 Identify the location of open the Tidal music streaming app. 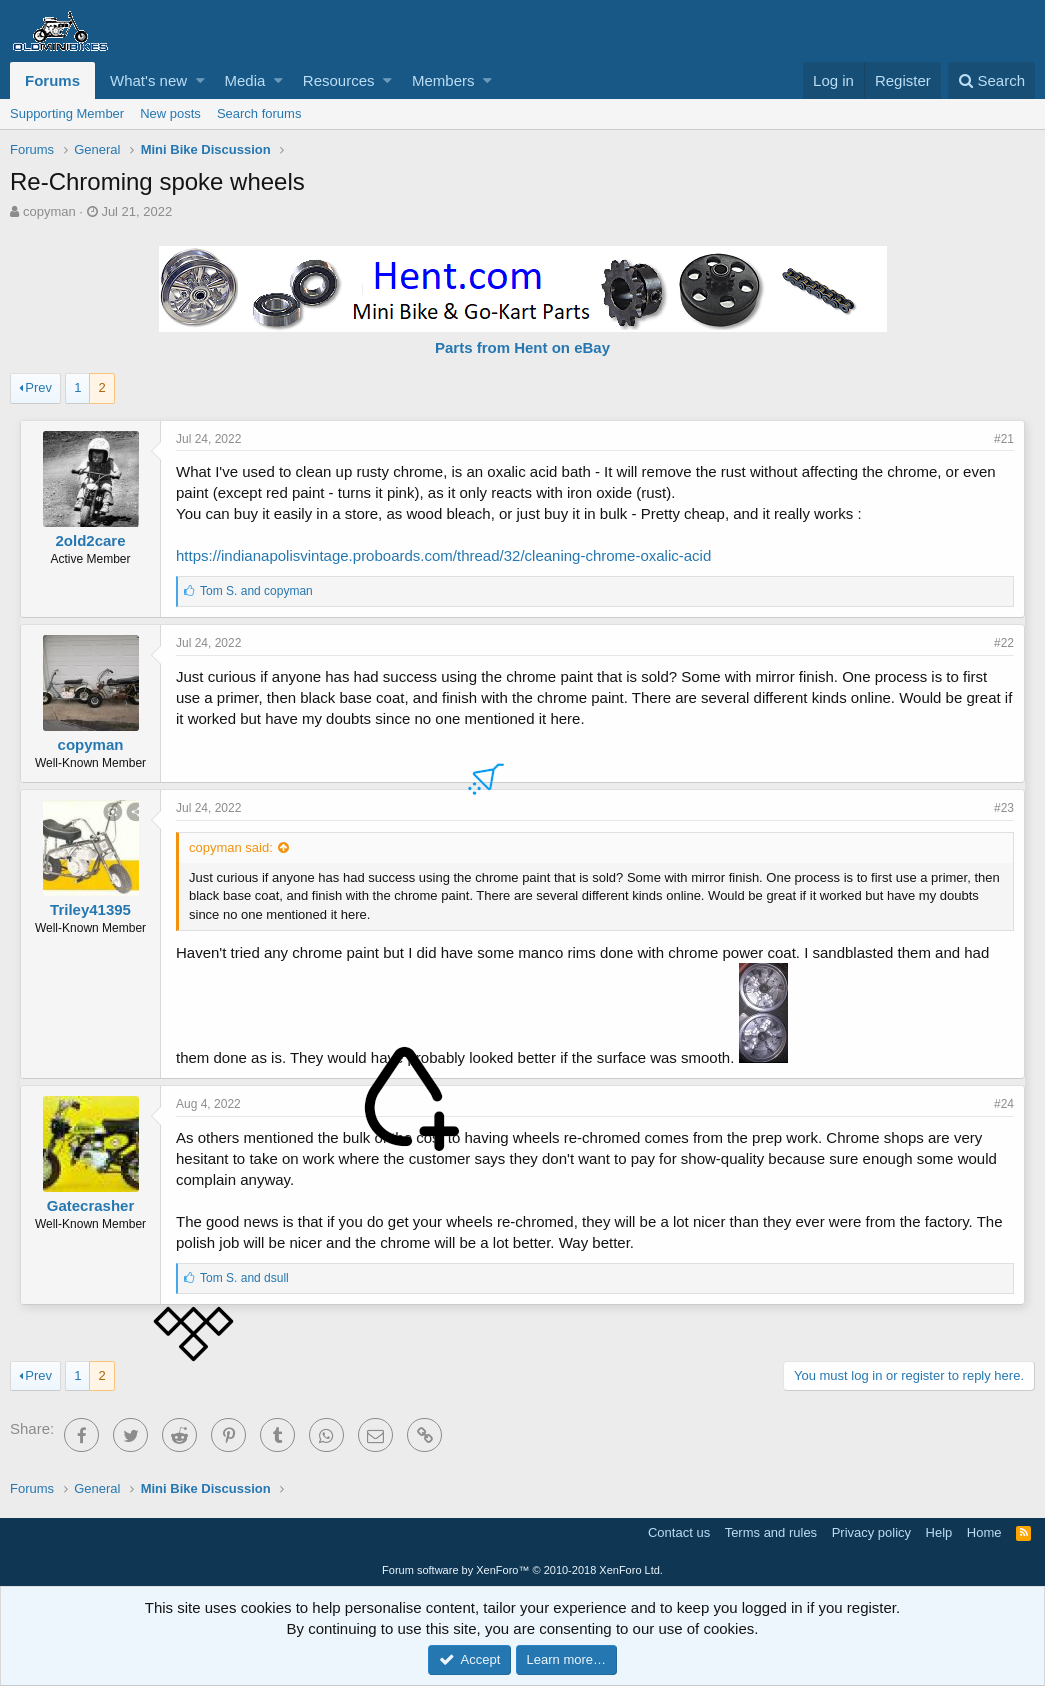
(193, 1331).